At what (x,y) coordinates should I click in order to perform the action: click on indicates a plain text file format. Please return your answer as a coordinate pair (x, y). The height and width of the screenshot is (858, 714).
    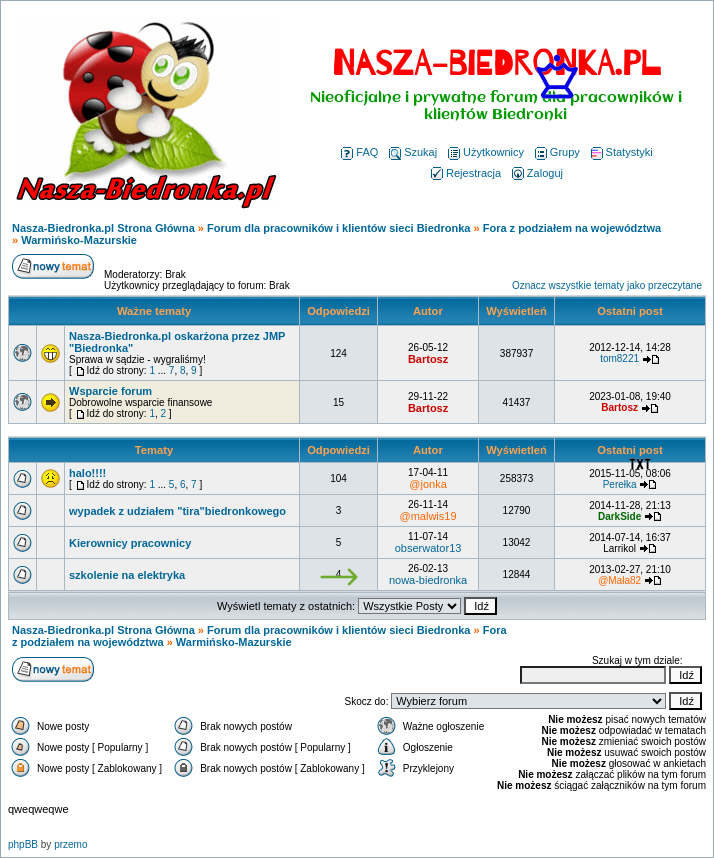
    Looking at the image, I should click on (640, 464).